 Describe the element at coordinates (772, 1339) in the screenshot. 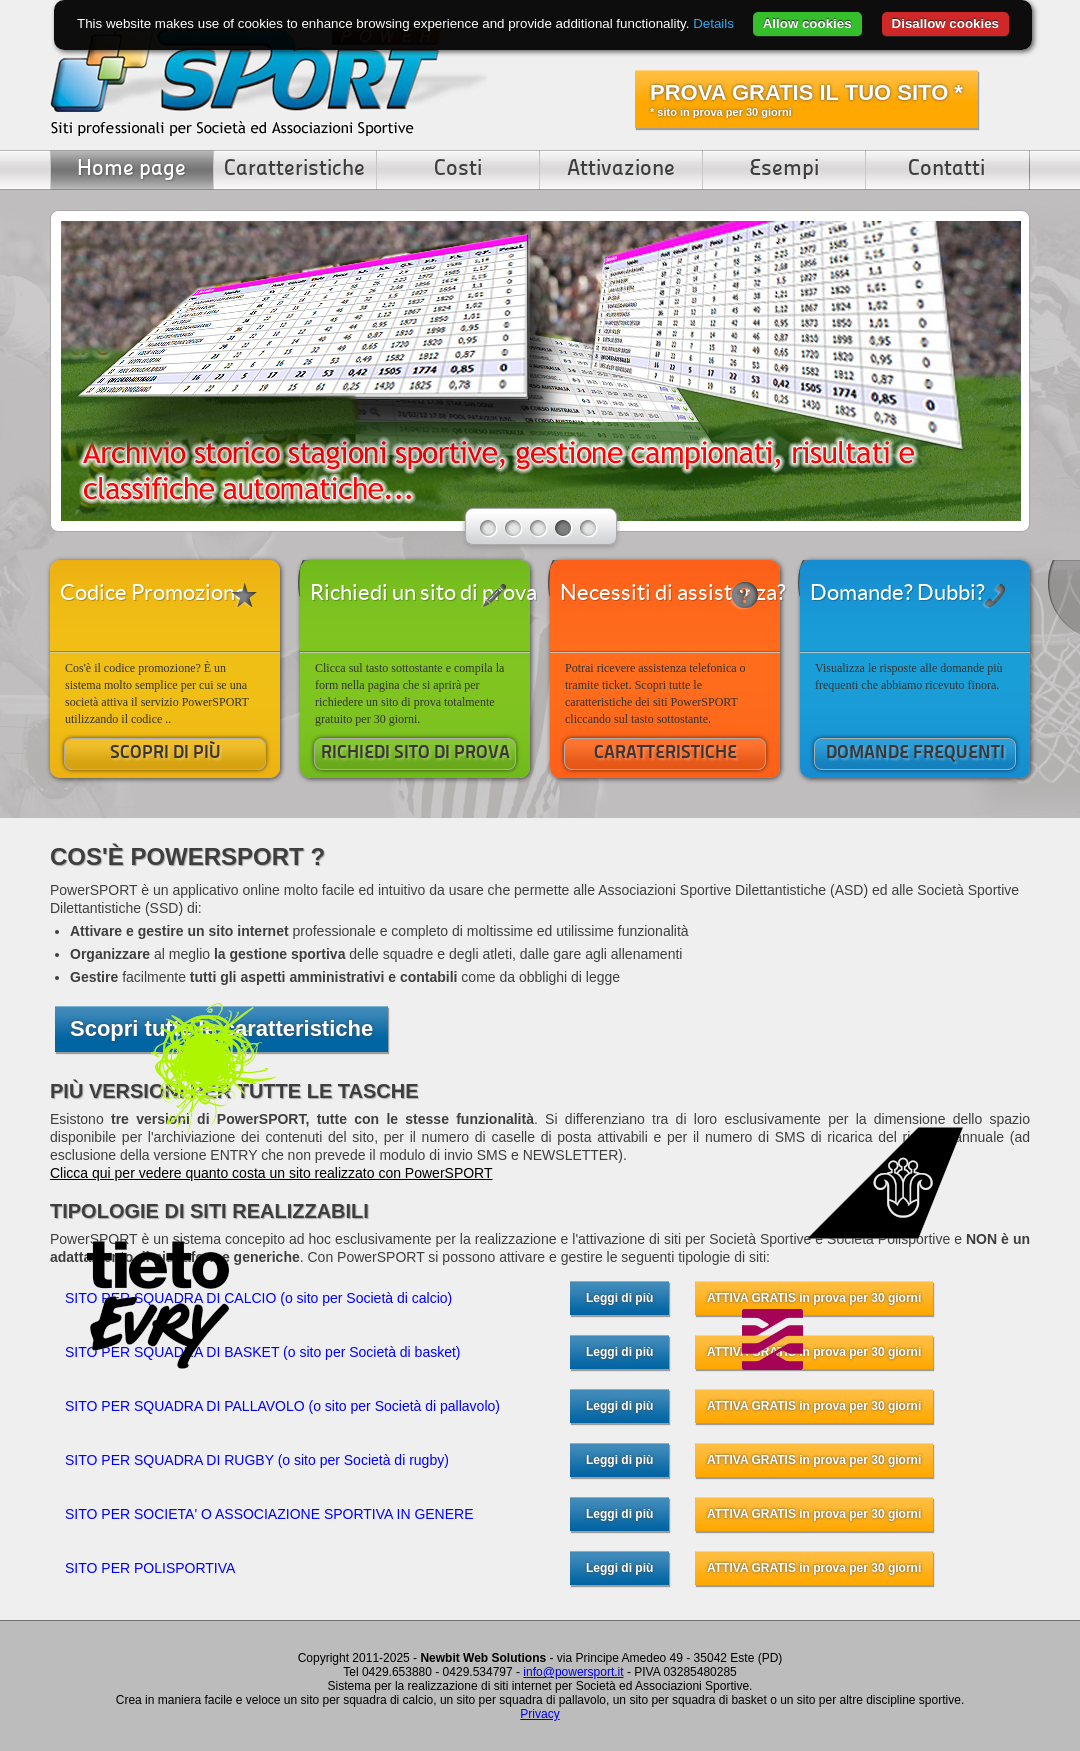

I see `stimulus javascript framework logo` at that location.